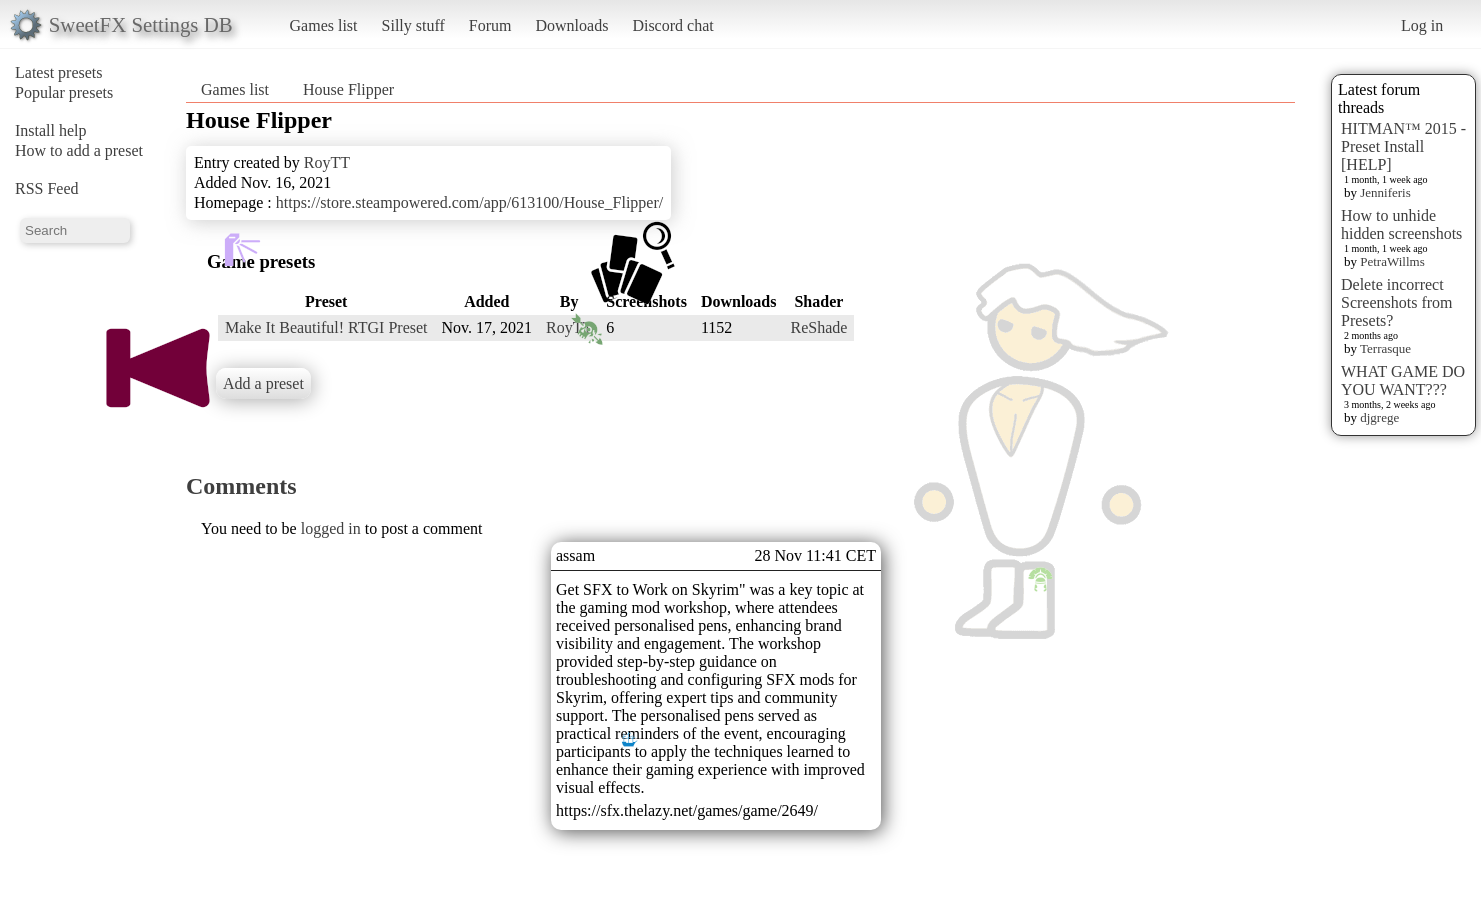 The height and width of the screenshot is (904, 1481). Describe the element at coordinates (242, 248) in the screenshot. I see `access control or gated entry point` at that location.